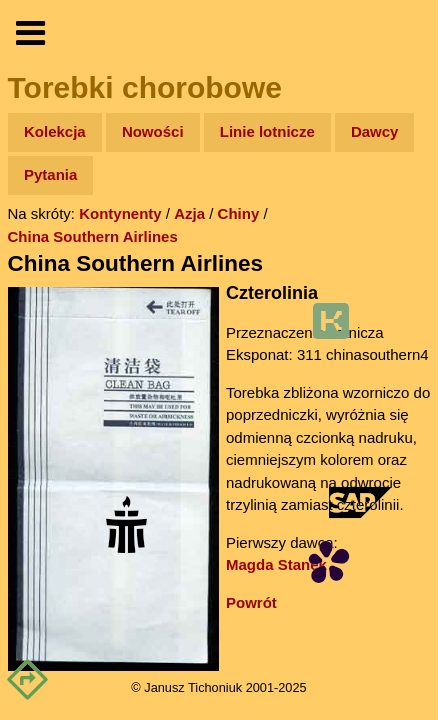  Describe the element at coordinates (360, 502) in the screenshot. I see `SAP enterprise software logo` at that location.